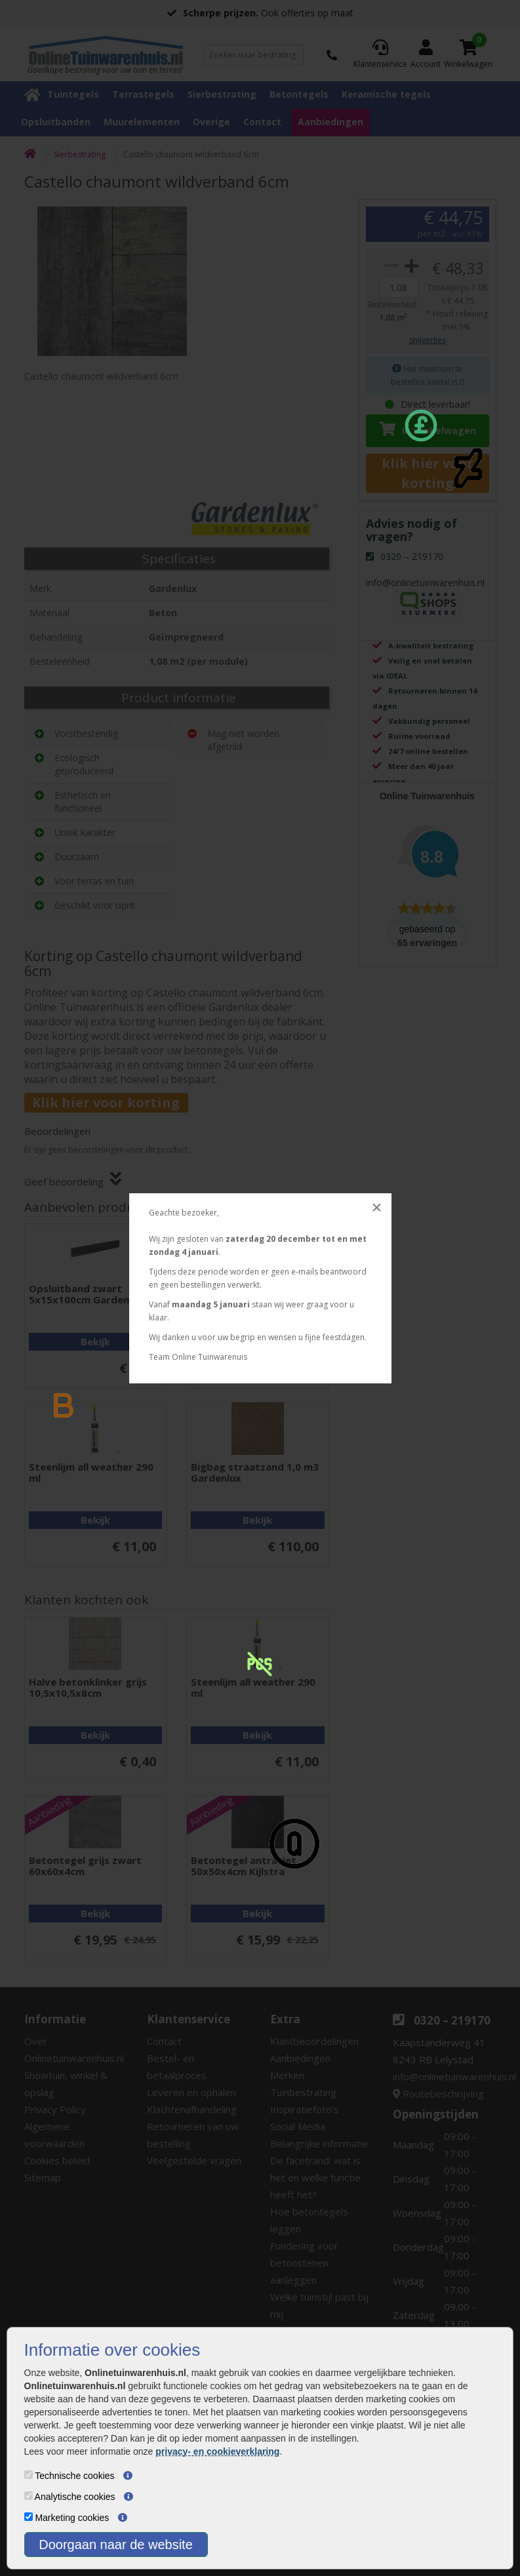 The width and height of the screenshot is (520, 2576). What do you see at coordinates (421, 426) in the screenshot?
I see `view balance in british pounds` at bounding box center [421, 426].